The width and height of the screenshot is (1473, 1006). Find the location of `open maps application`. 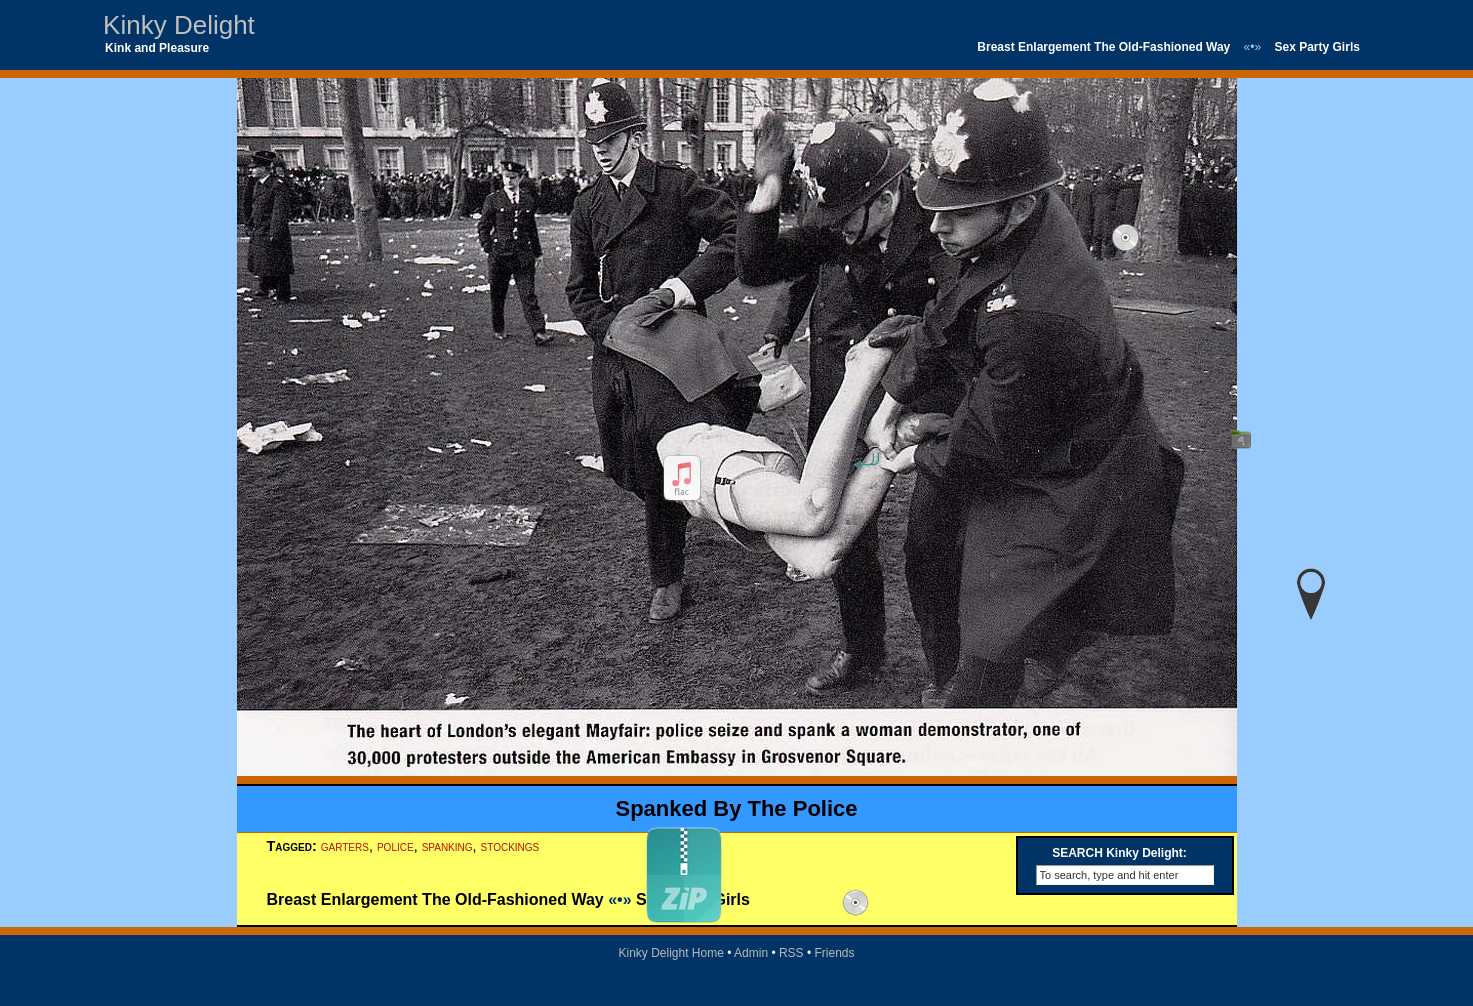

open maps application is located at coordinates (1311, 593).